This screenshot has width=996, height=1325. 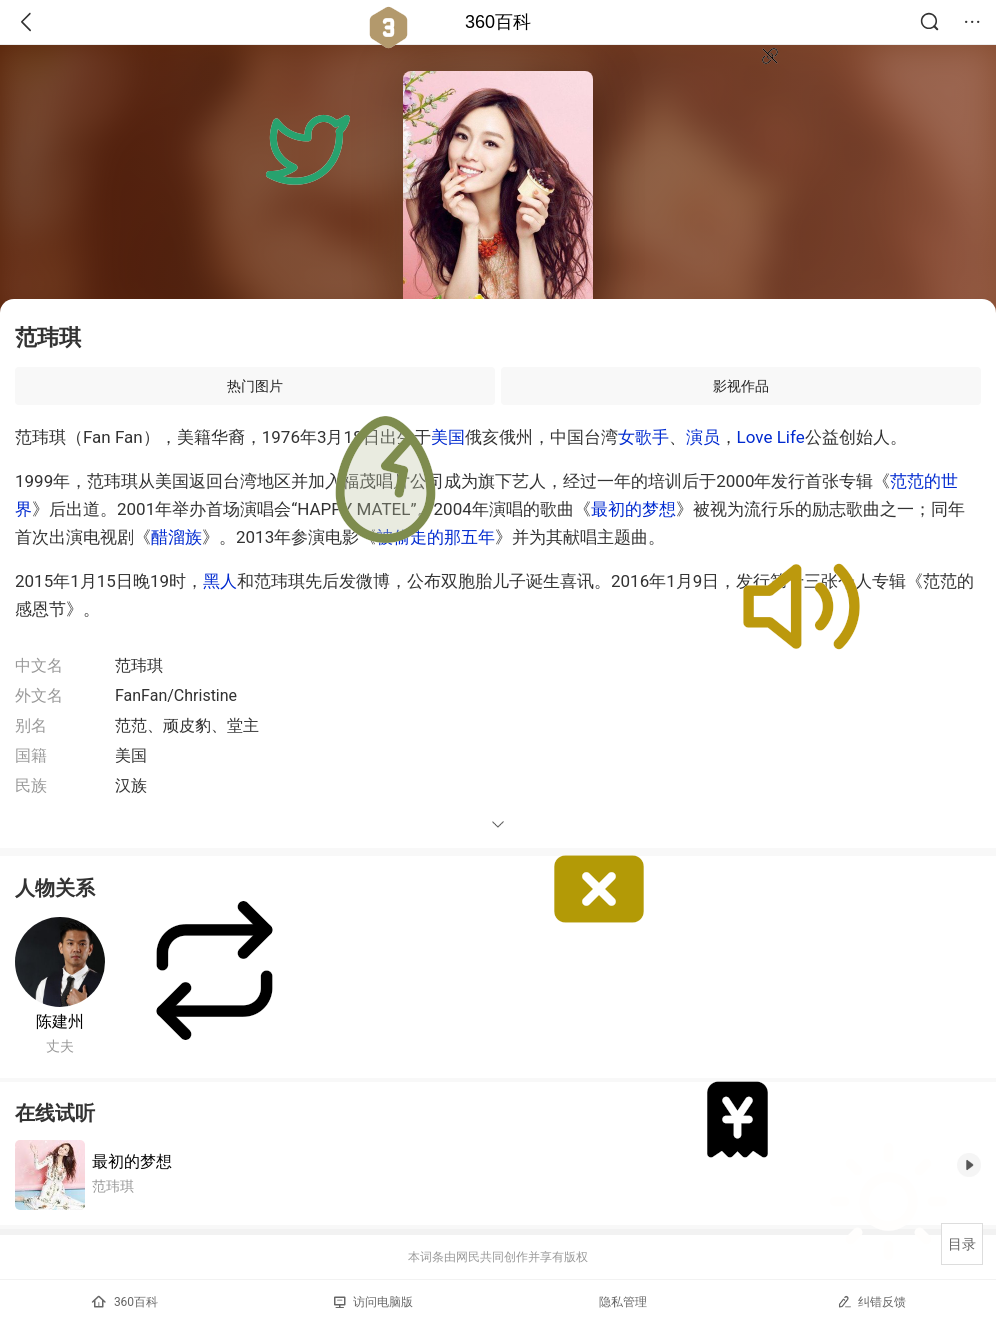 I want to click on unlink or disconnect a linked item, so click(x=770, y=56).